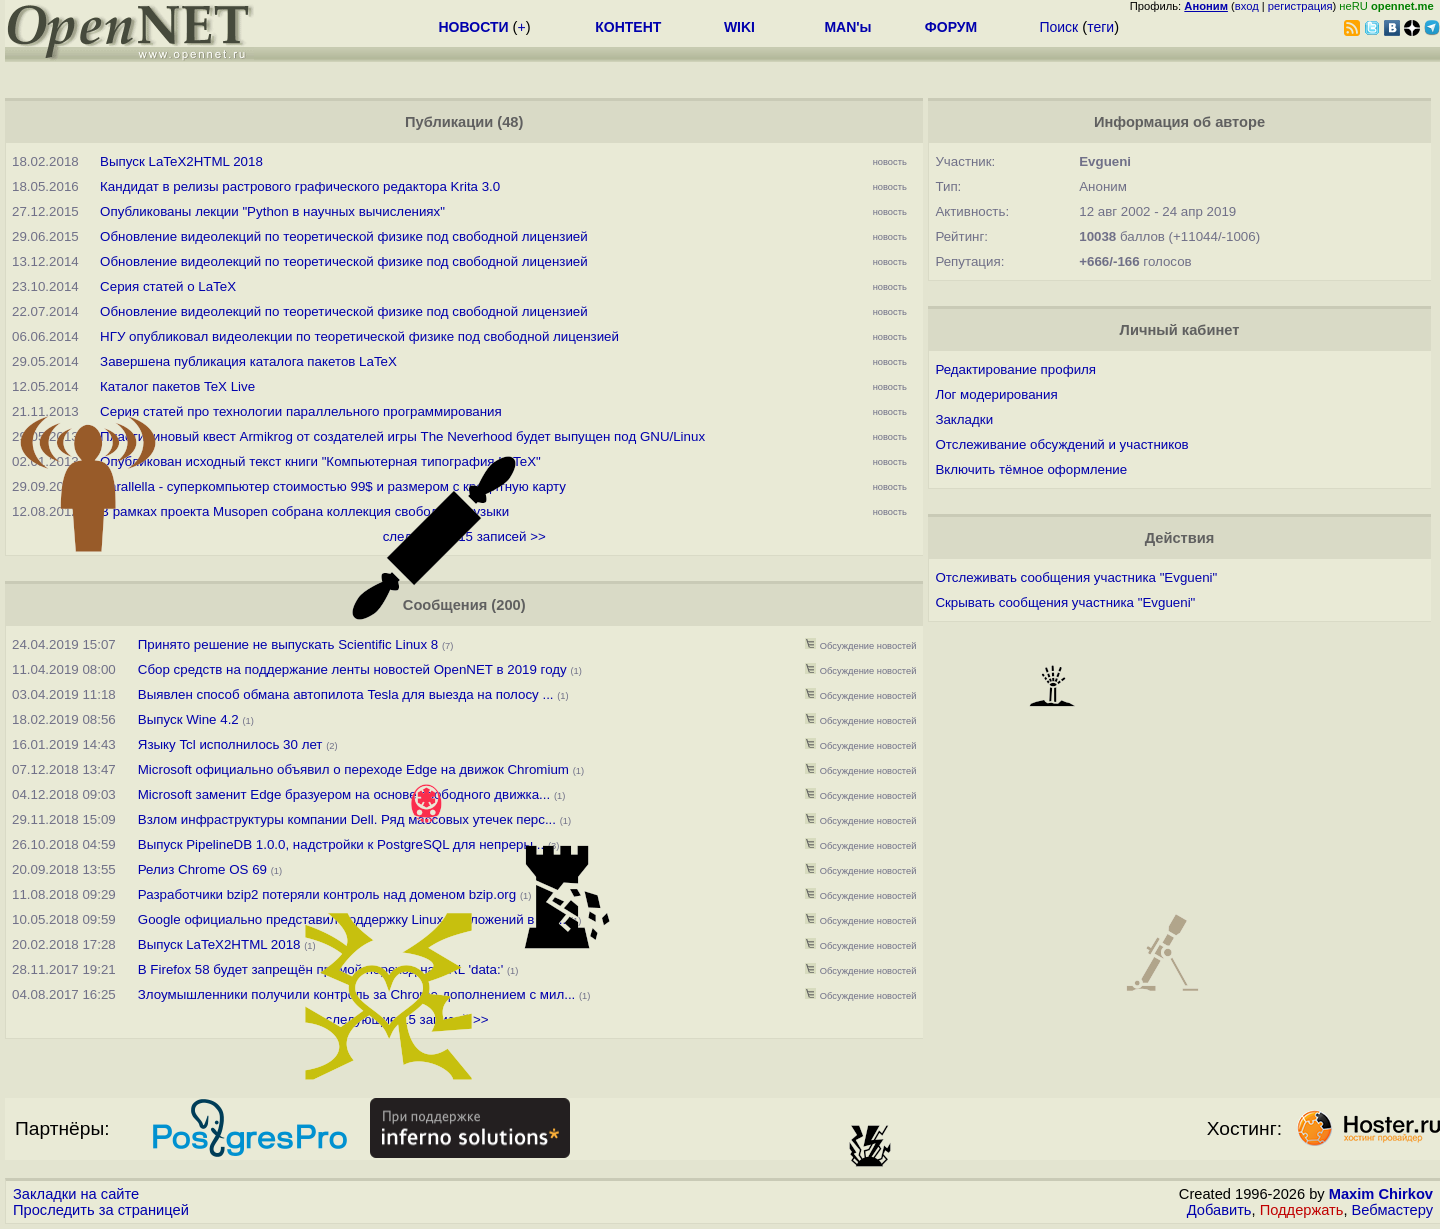 Image resolution: width=1440 pixels, height=1229 pixels. I want to click on summon or raise undead units, so click(1052, 683).